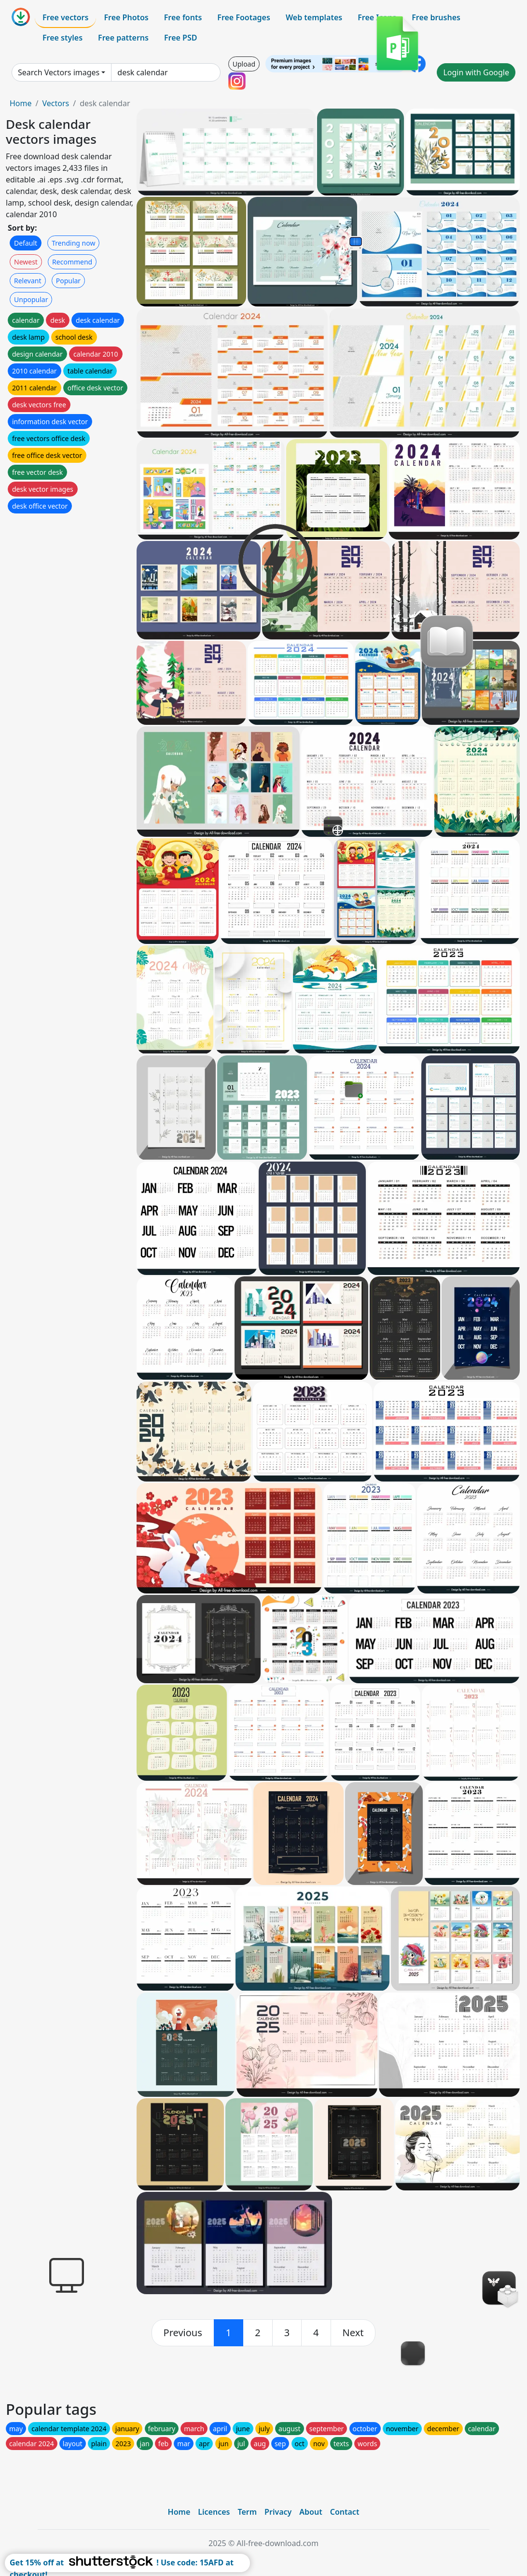 This screenshot has height=2576, width=527. What do you see at coordinates (356, 243) in the screenshot?
I see `open nostalgia app` at bounding box center [356, 243].